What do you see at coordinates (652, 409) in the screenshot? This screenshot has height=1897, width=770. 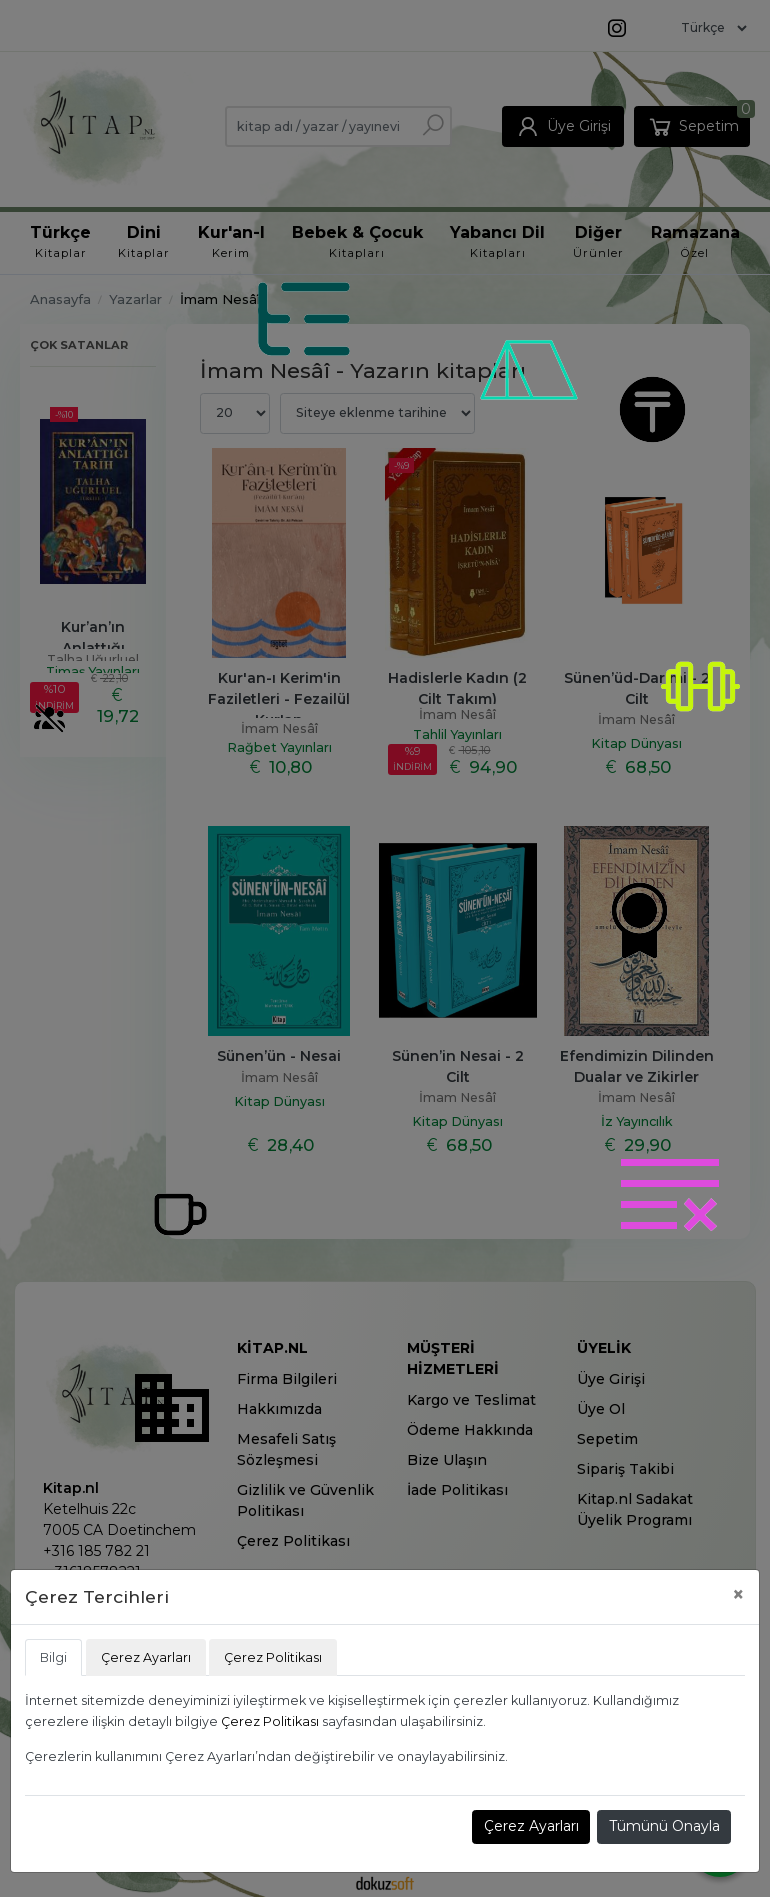 I see `indicates kazakhstani tenge currency` at bounding box center [652, 409].